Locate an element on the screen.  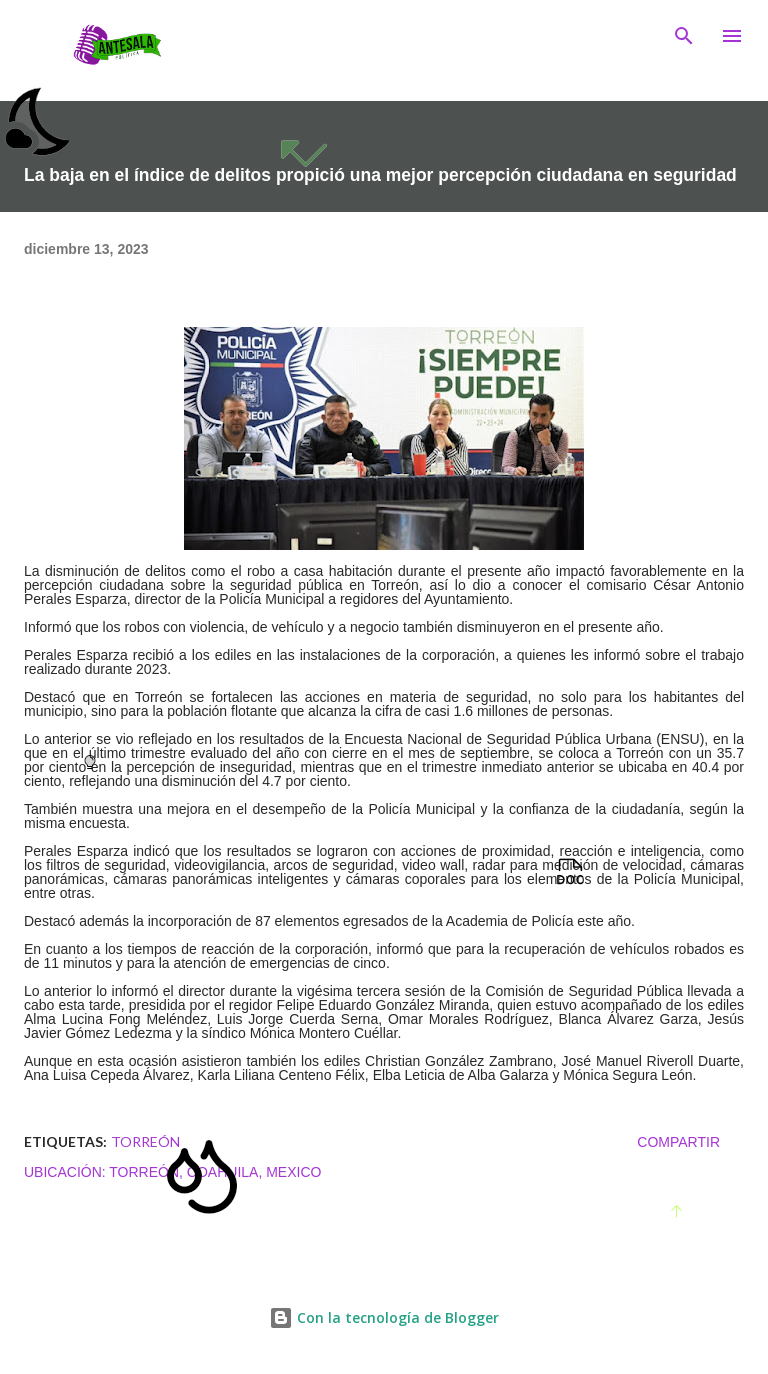
access tips or helpful suggestions is located at coordinates (90, 762).